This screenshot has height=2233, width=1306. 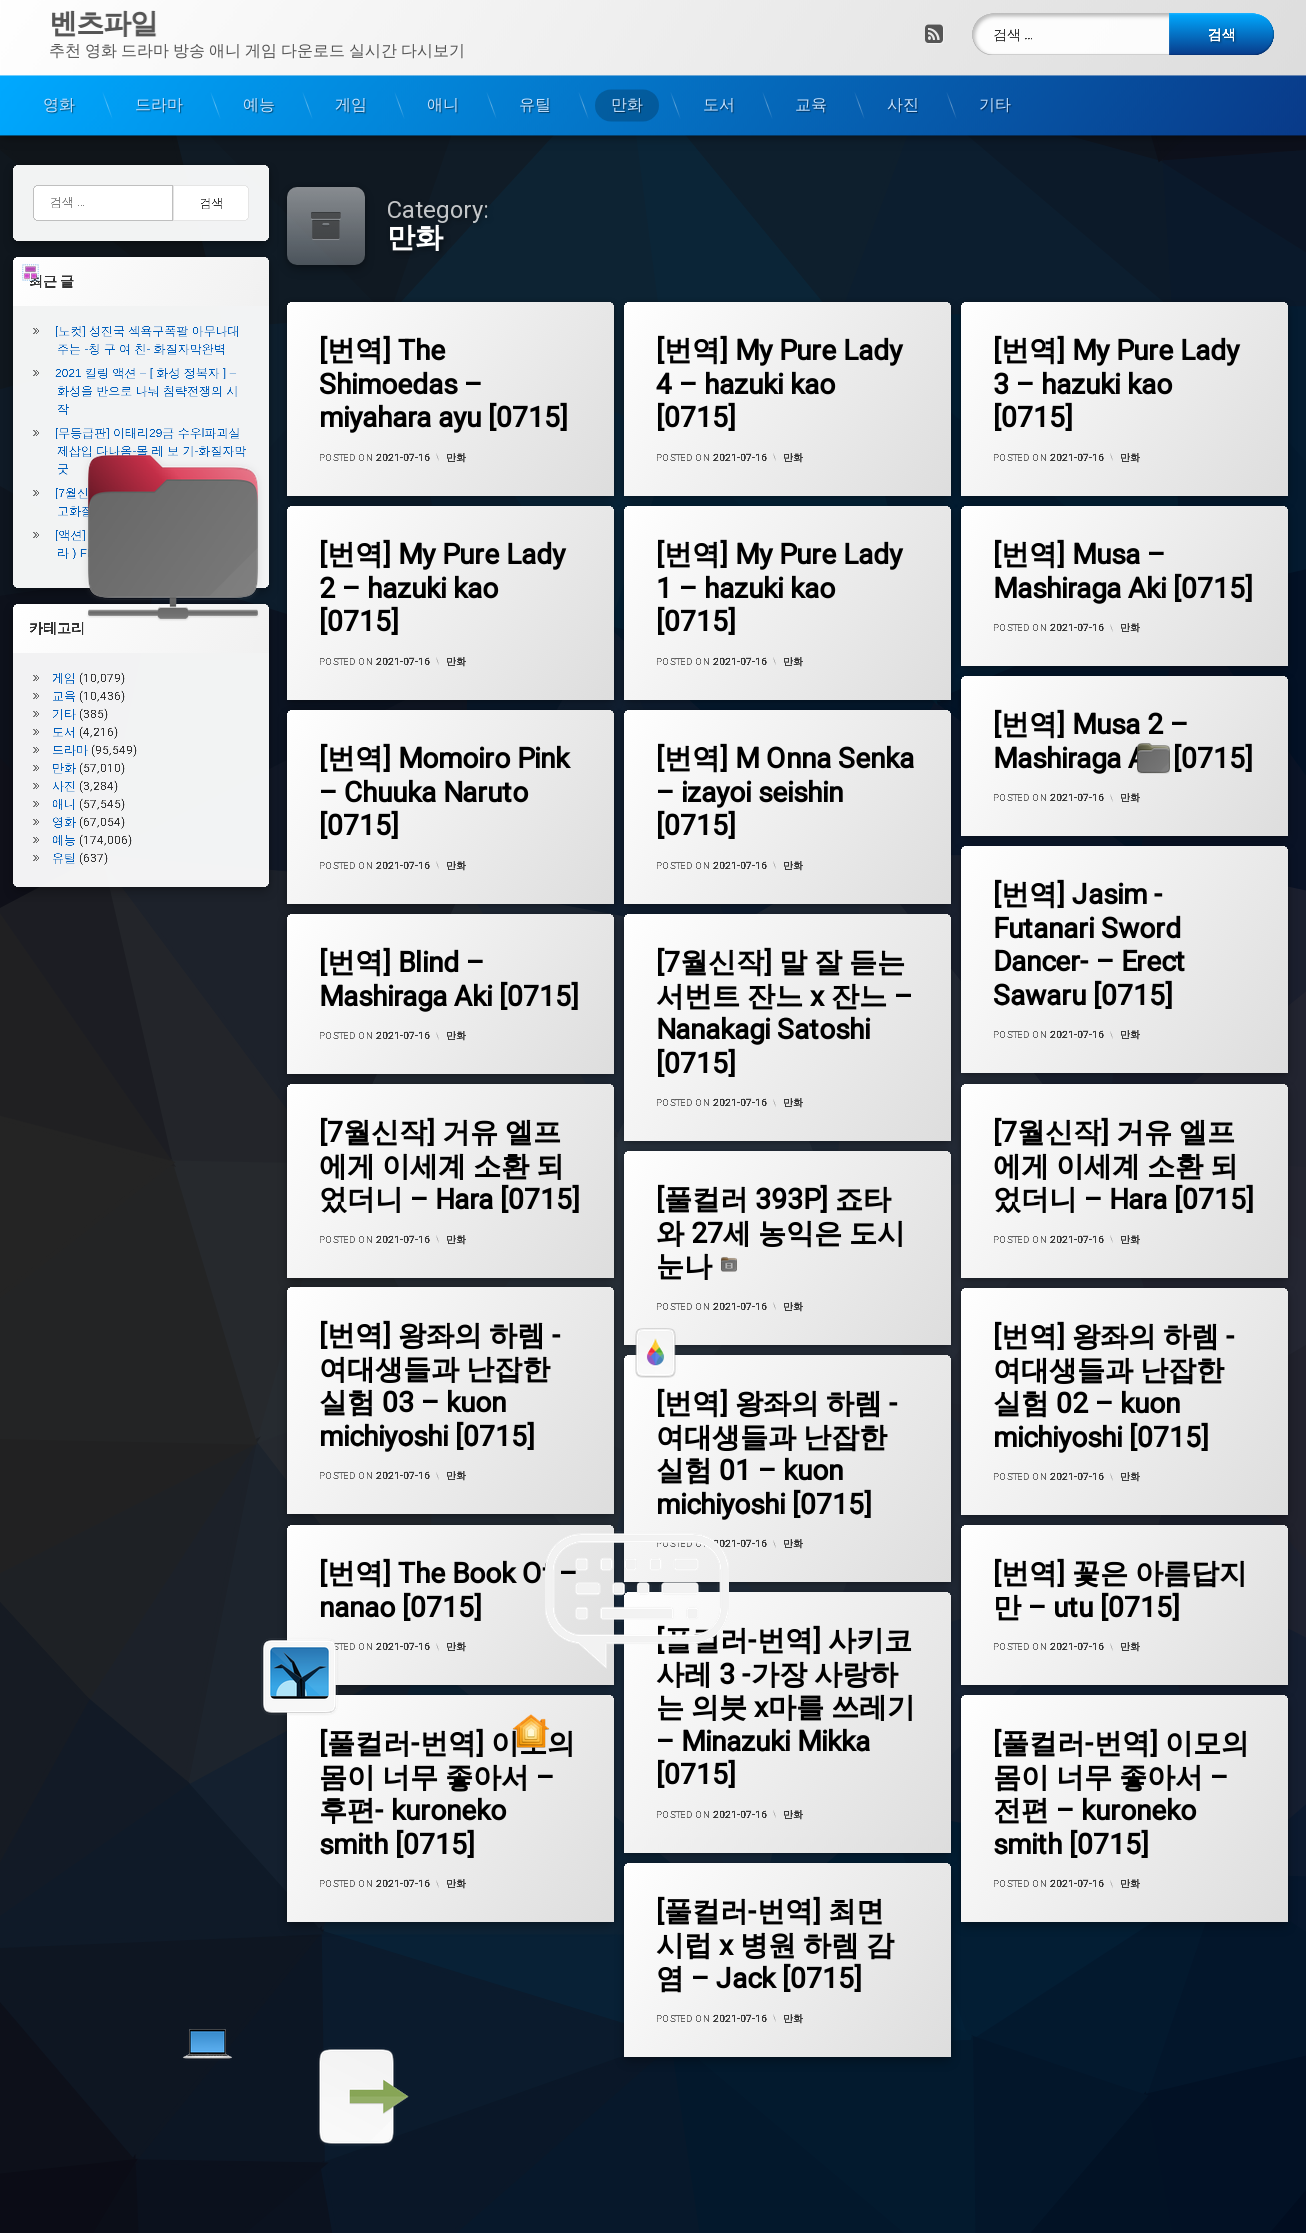 What do you see at coordinates (173, 534) in the screenshot?
I see `access a remote or network folder` at bounding box center [173, 534].